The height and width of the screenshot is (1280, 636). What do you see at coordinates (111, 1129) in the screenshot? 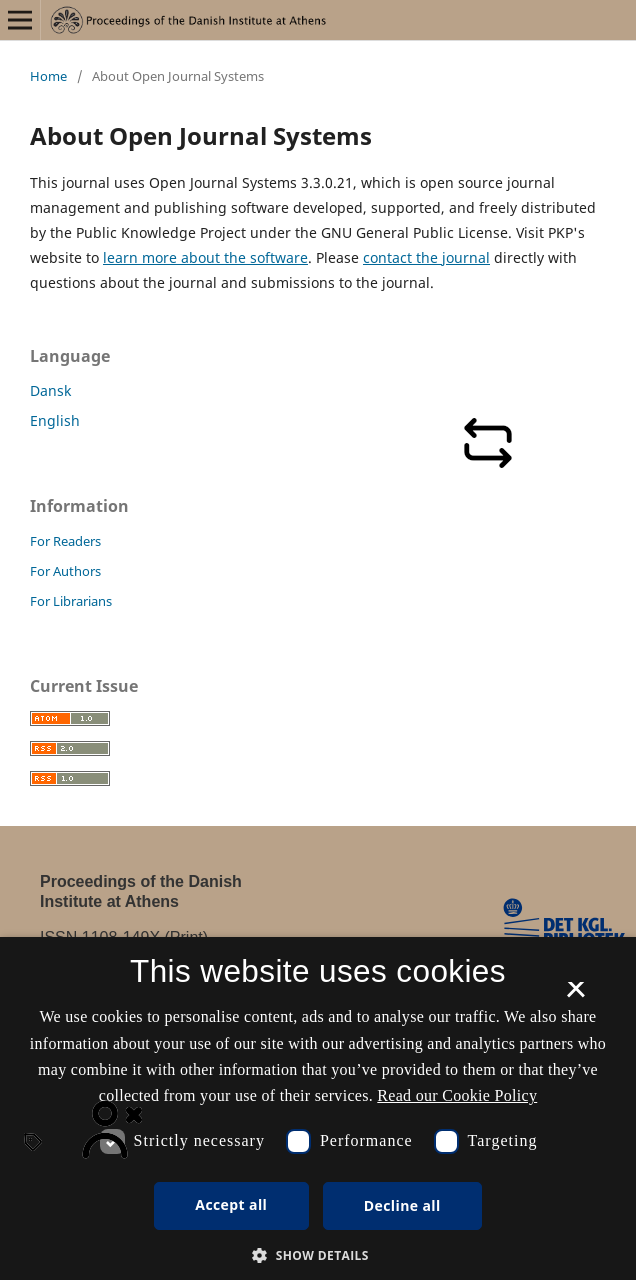
I see `remove a contact or user` at bounding box center [111, 1129].